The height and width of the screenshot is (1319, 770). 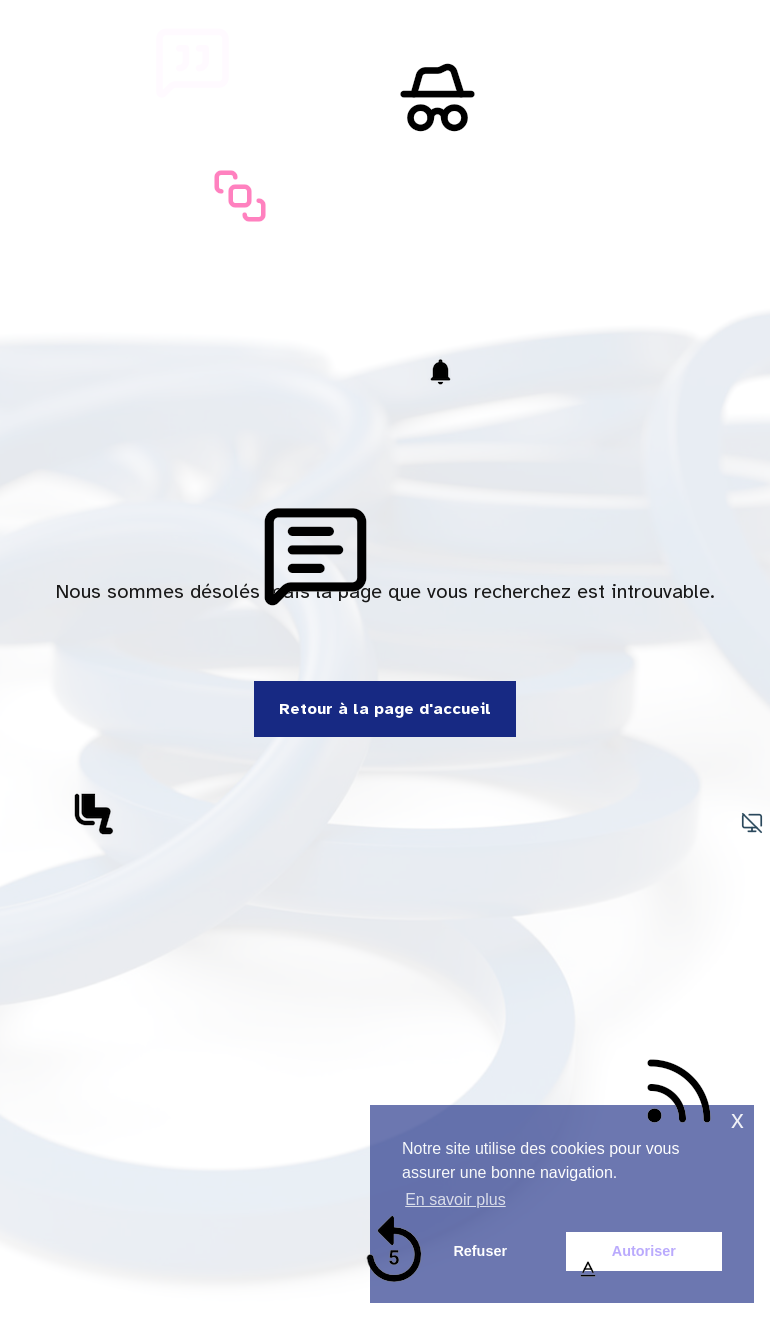 I want to click on bring selected layer to front, so click(x=240, y=196).